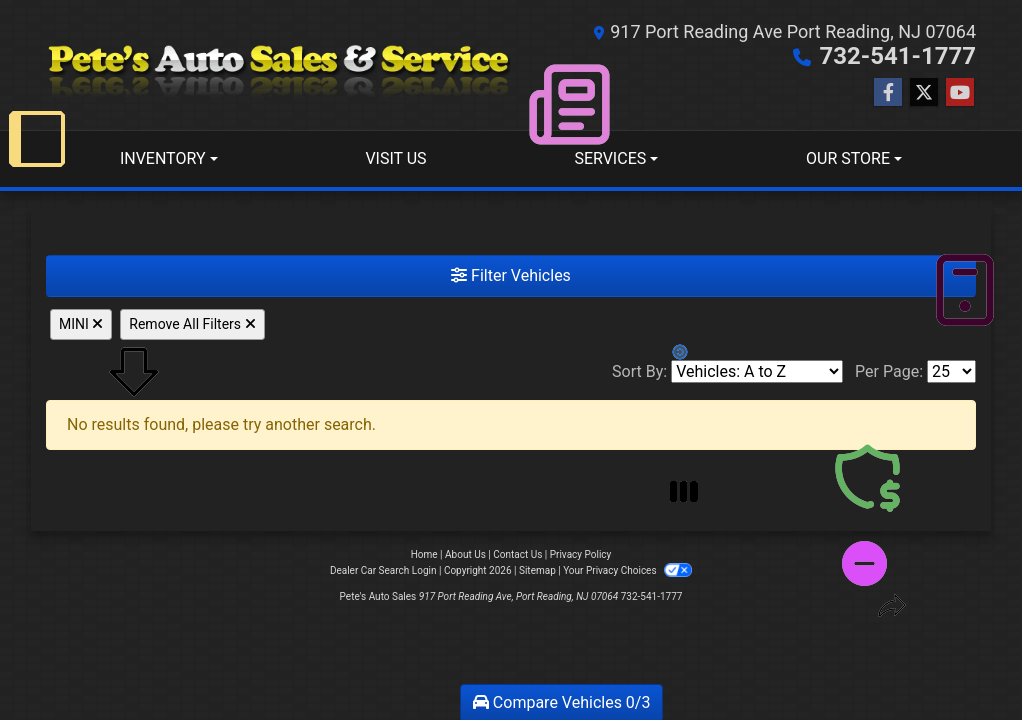 The width and height of the screenshot is (1022, 720). I want to click on indicates copyleft licensing status, so click(680, 352).